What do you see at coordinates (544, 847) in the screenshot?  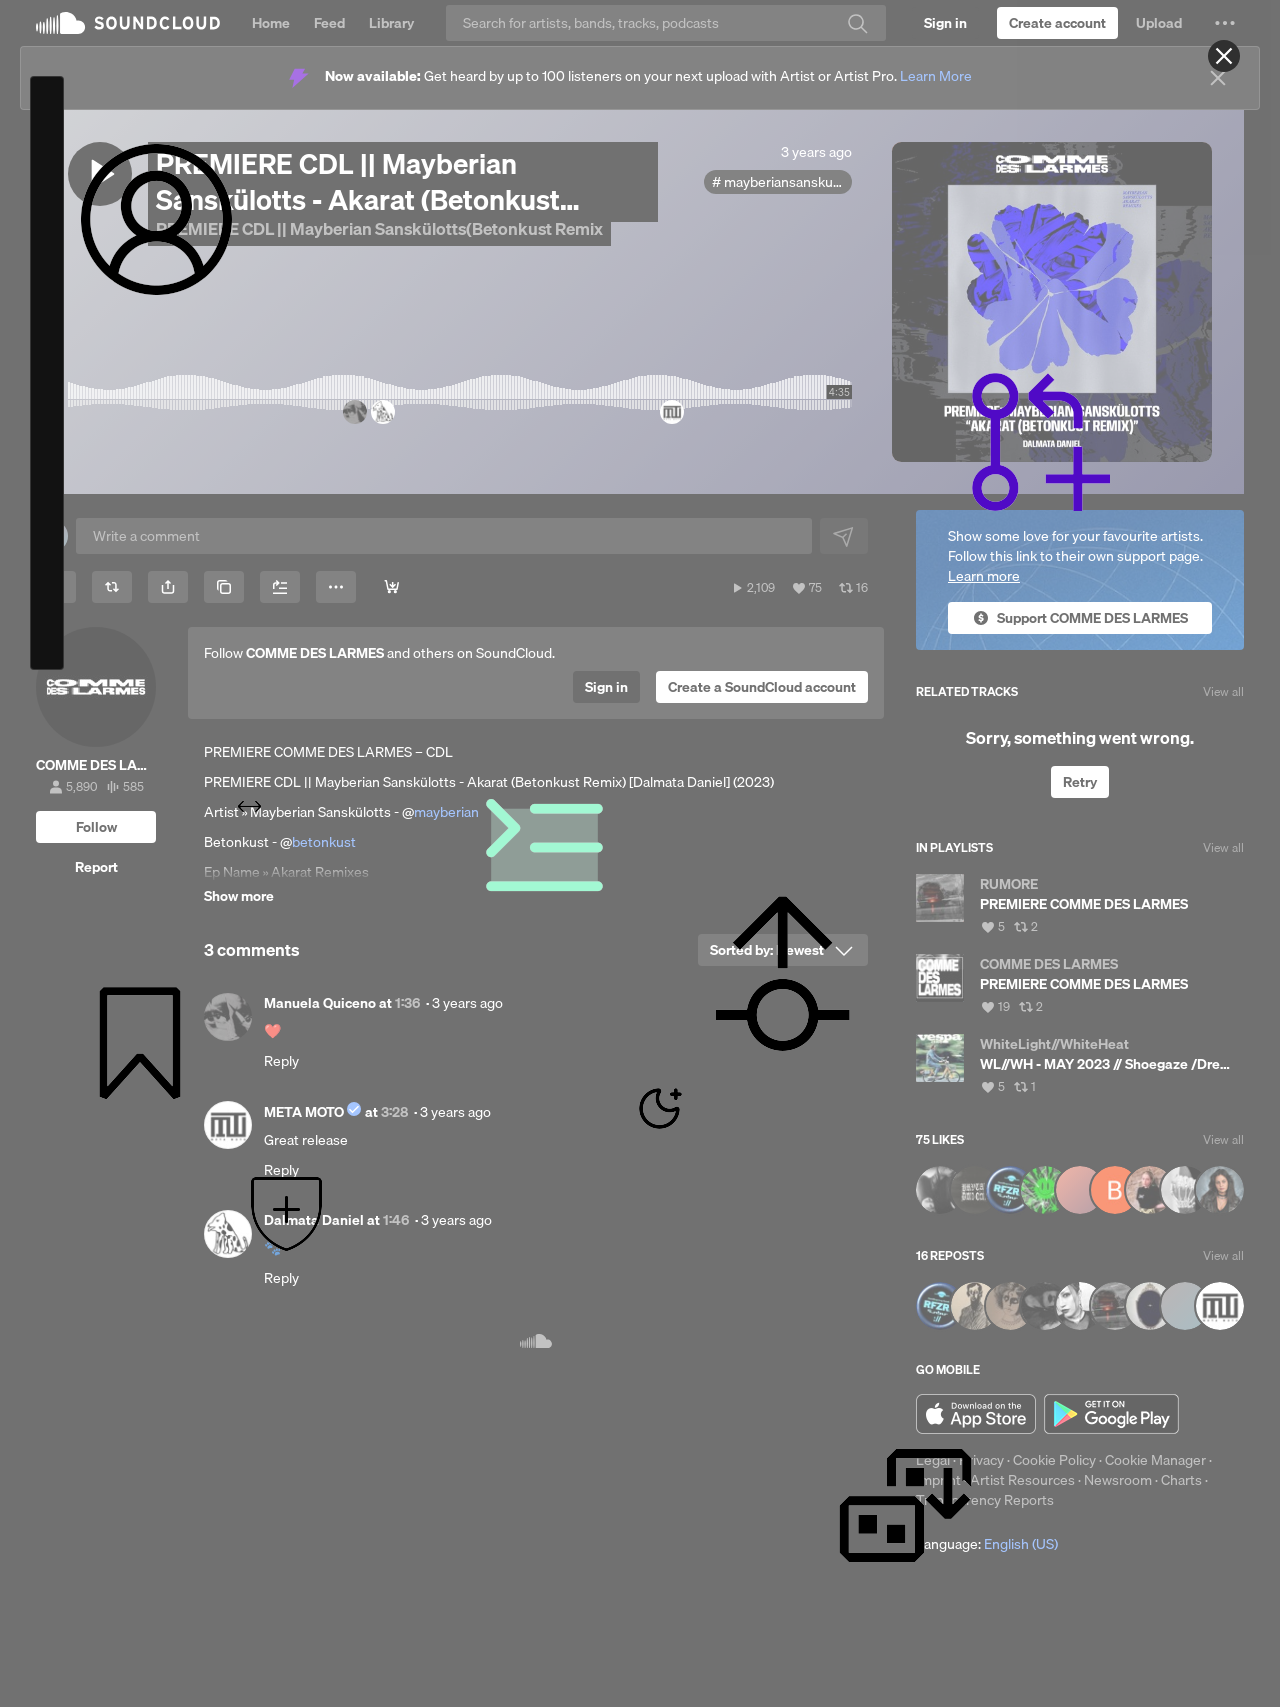 I see `increase text indentation` at bounding box center [544, 847].